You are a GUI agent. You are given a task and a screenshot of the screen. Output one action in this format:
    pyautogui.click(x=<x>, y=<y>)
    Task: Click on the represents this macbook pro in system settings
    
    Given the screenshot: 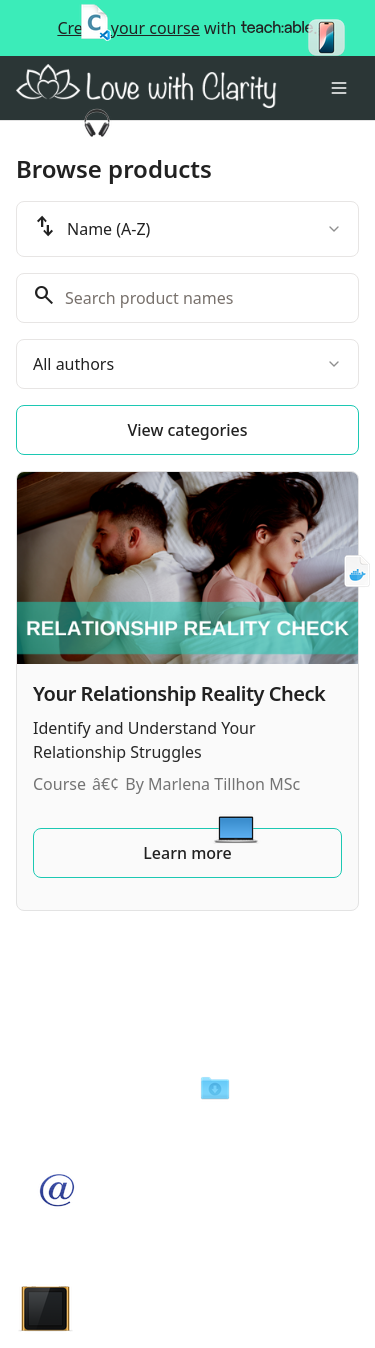 What is the action you would take?
    pyautogui.click(x=236, y=826)
    